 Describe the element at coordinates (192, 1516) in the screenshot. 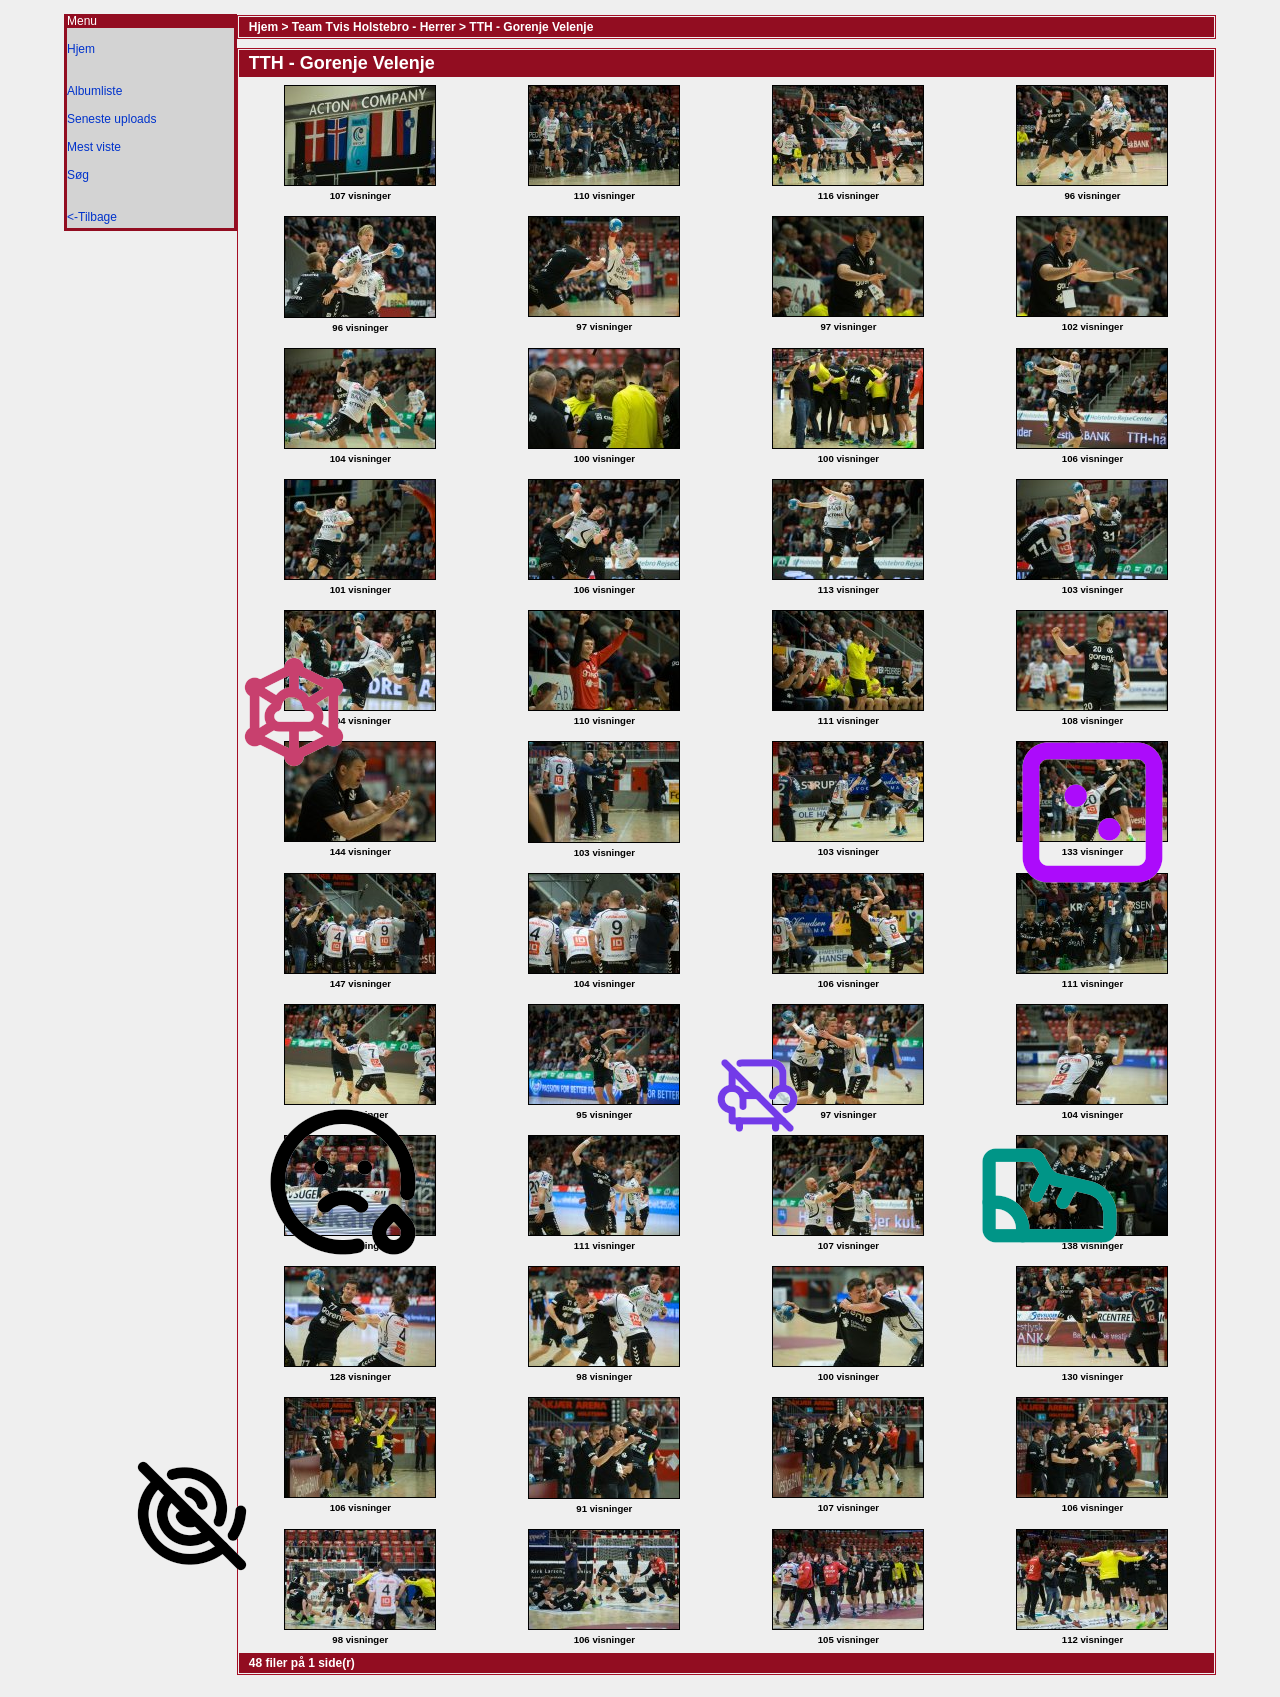

I see `disable spiral or swirl effect` at that location.